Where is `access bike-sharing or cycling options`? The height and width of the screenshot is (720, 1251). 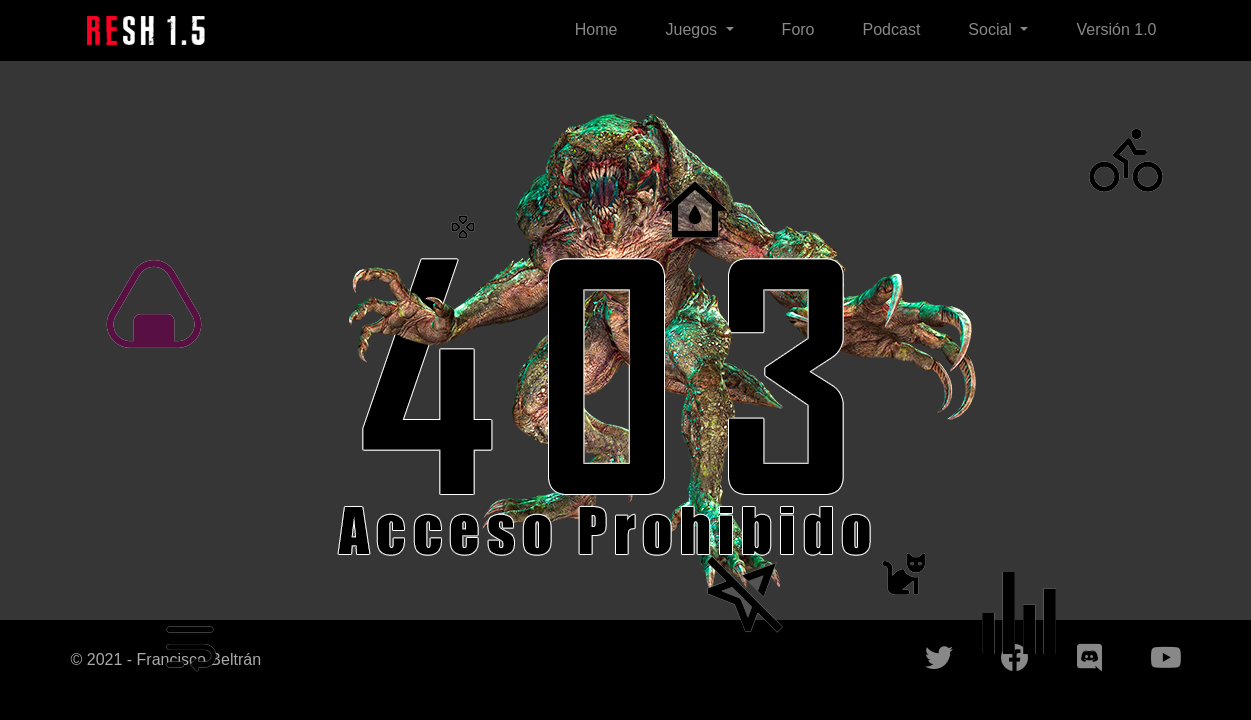 access bike-sharing or cycling options is located at coordinates (1126, 159).